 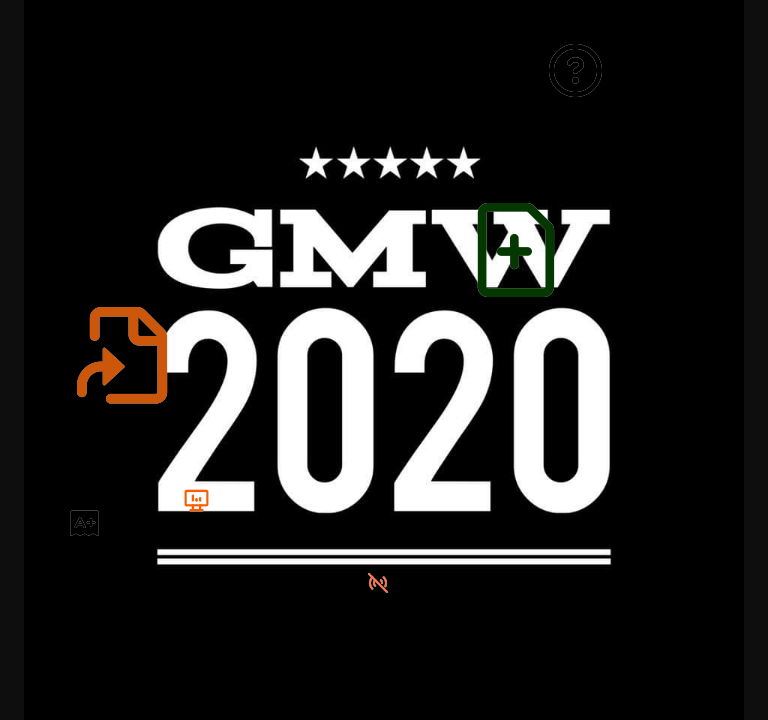 What do you see at coordinates (575, 70) in the screenshot?
I see `access help or support` at bounding box center [575, 70].